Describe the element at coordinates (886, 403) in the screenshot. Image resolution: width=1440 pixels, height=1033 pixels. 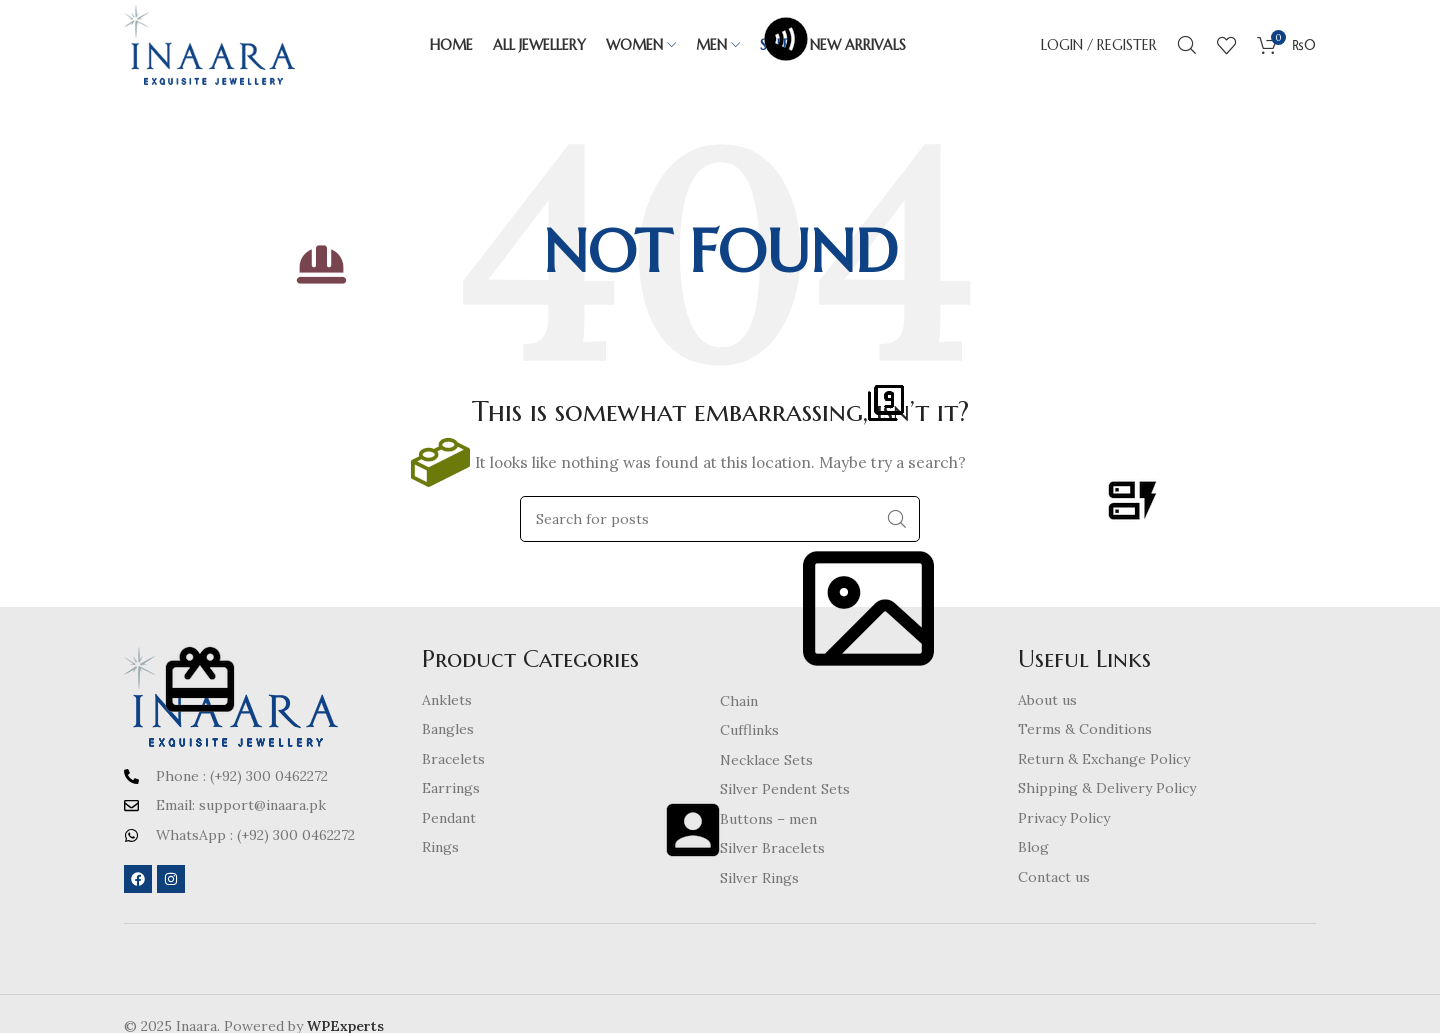
I see `indicates 9 items or layers stacked` at that location.